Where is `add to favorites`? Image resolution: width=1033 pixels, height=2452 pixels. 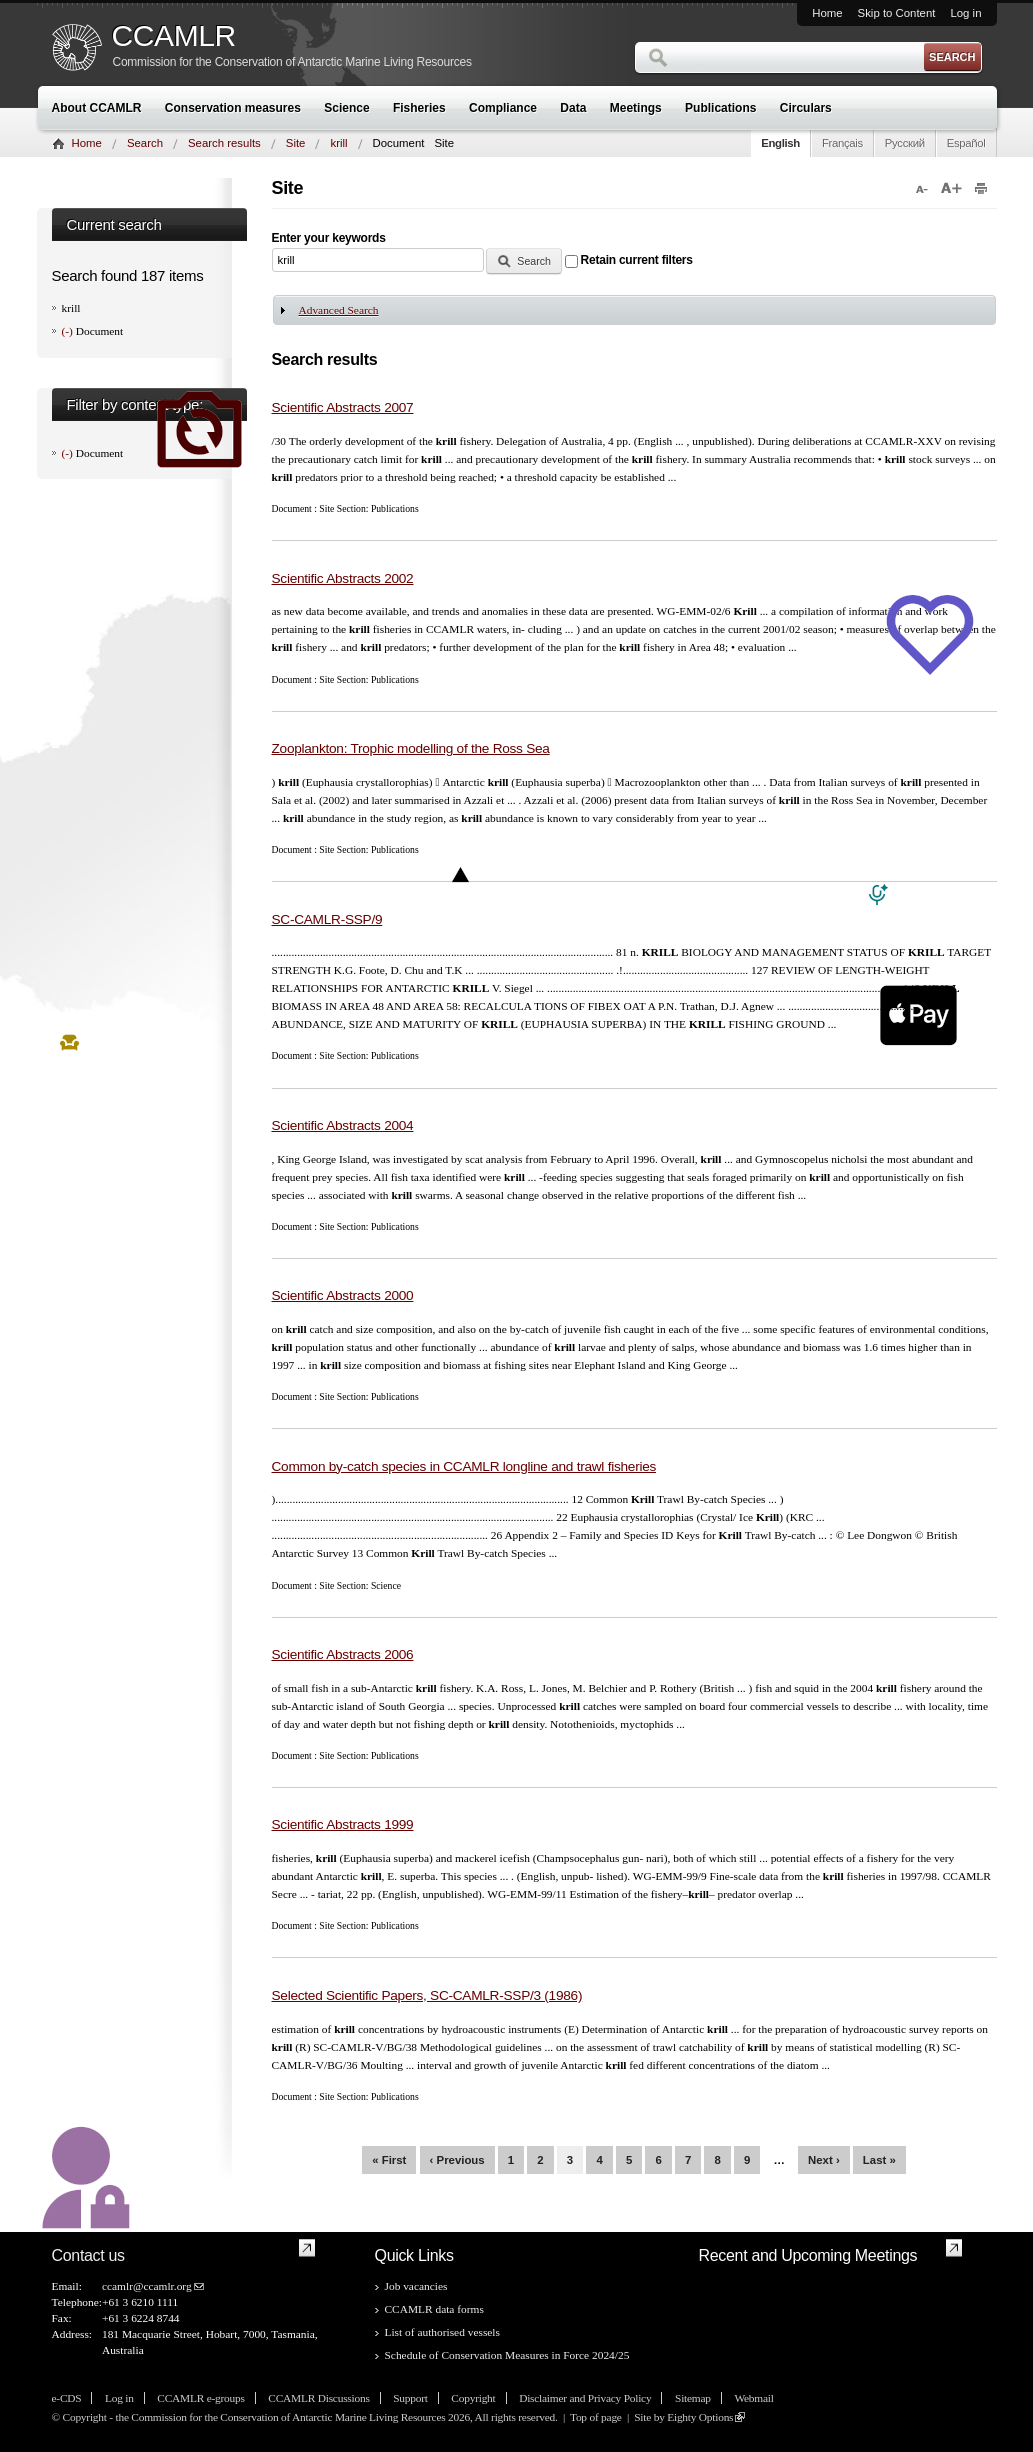
add to favorites is located at coordinates (930, 634).